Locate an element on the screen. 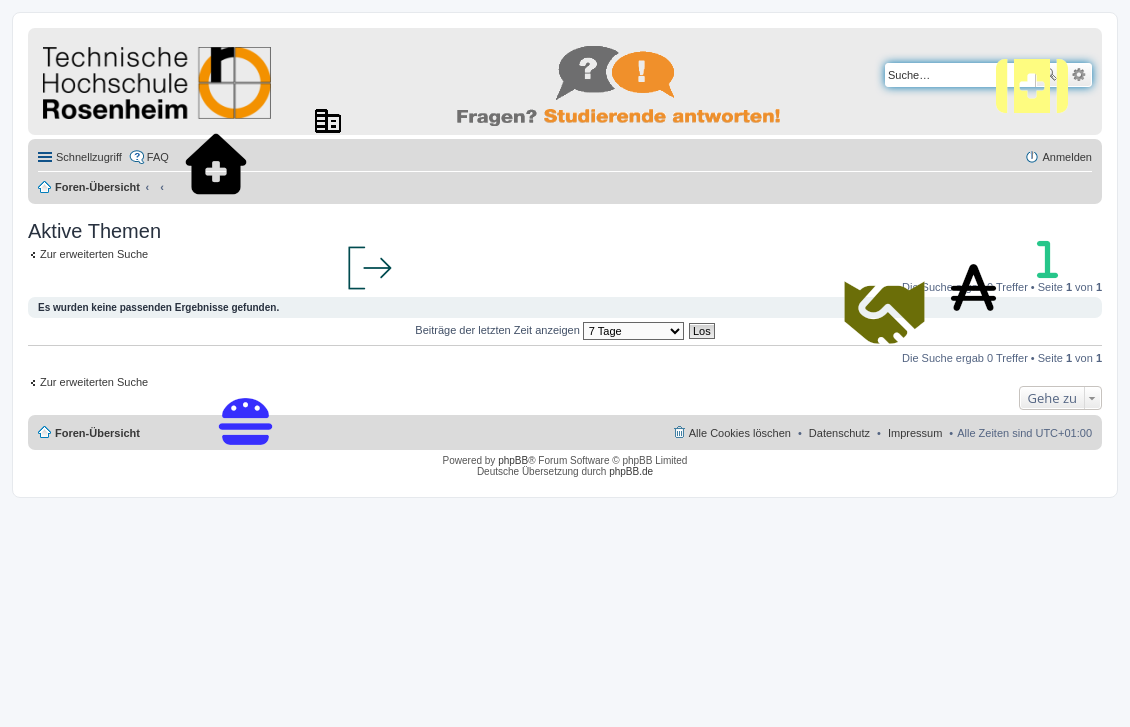 The image size is (1130, 727). indicates Argentine peso currency is located at coordinates (973, 287).